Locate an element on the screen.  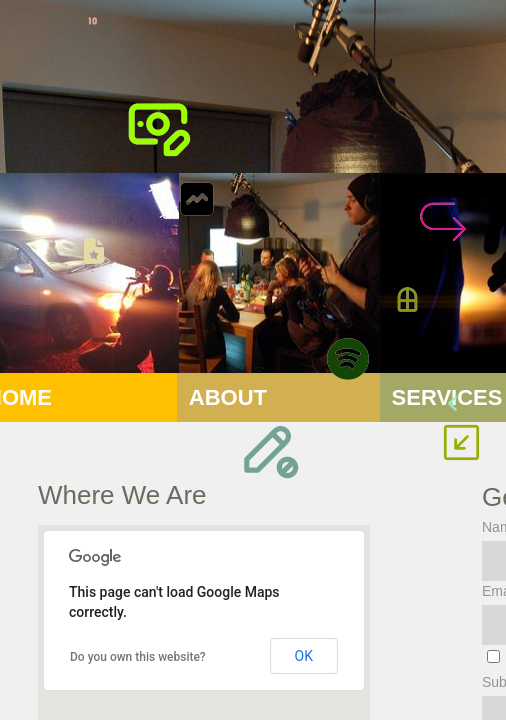
indicates item number 10 in a list or sequence is located at coordinates (92, 21).